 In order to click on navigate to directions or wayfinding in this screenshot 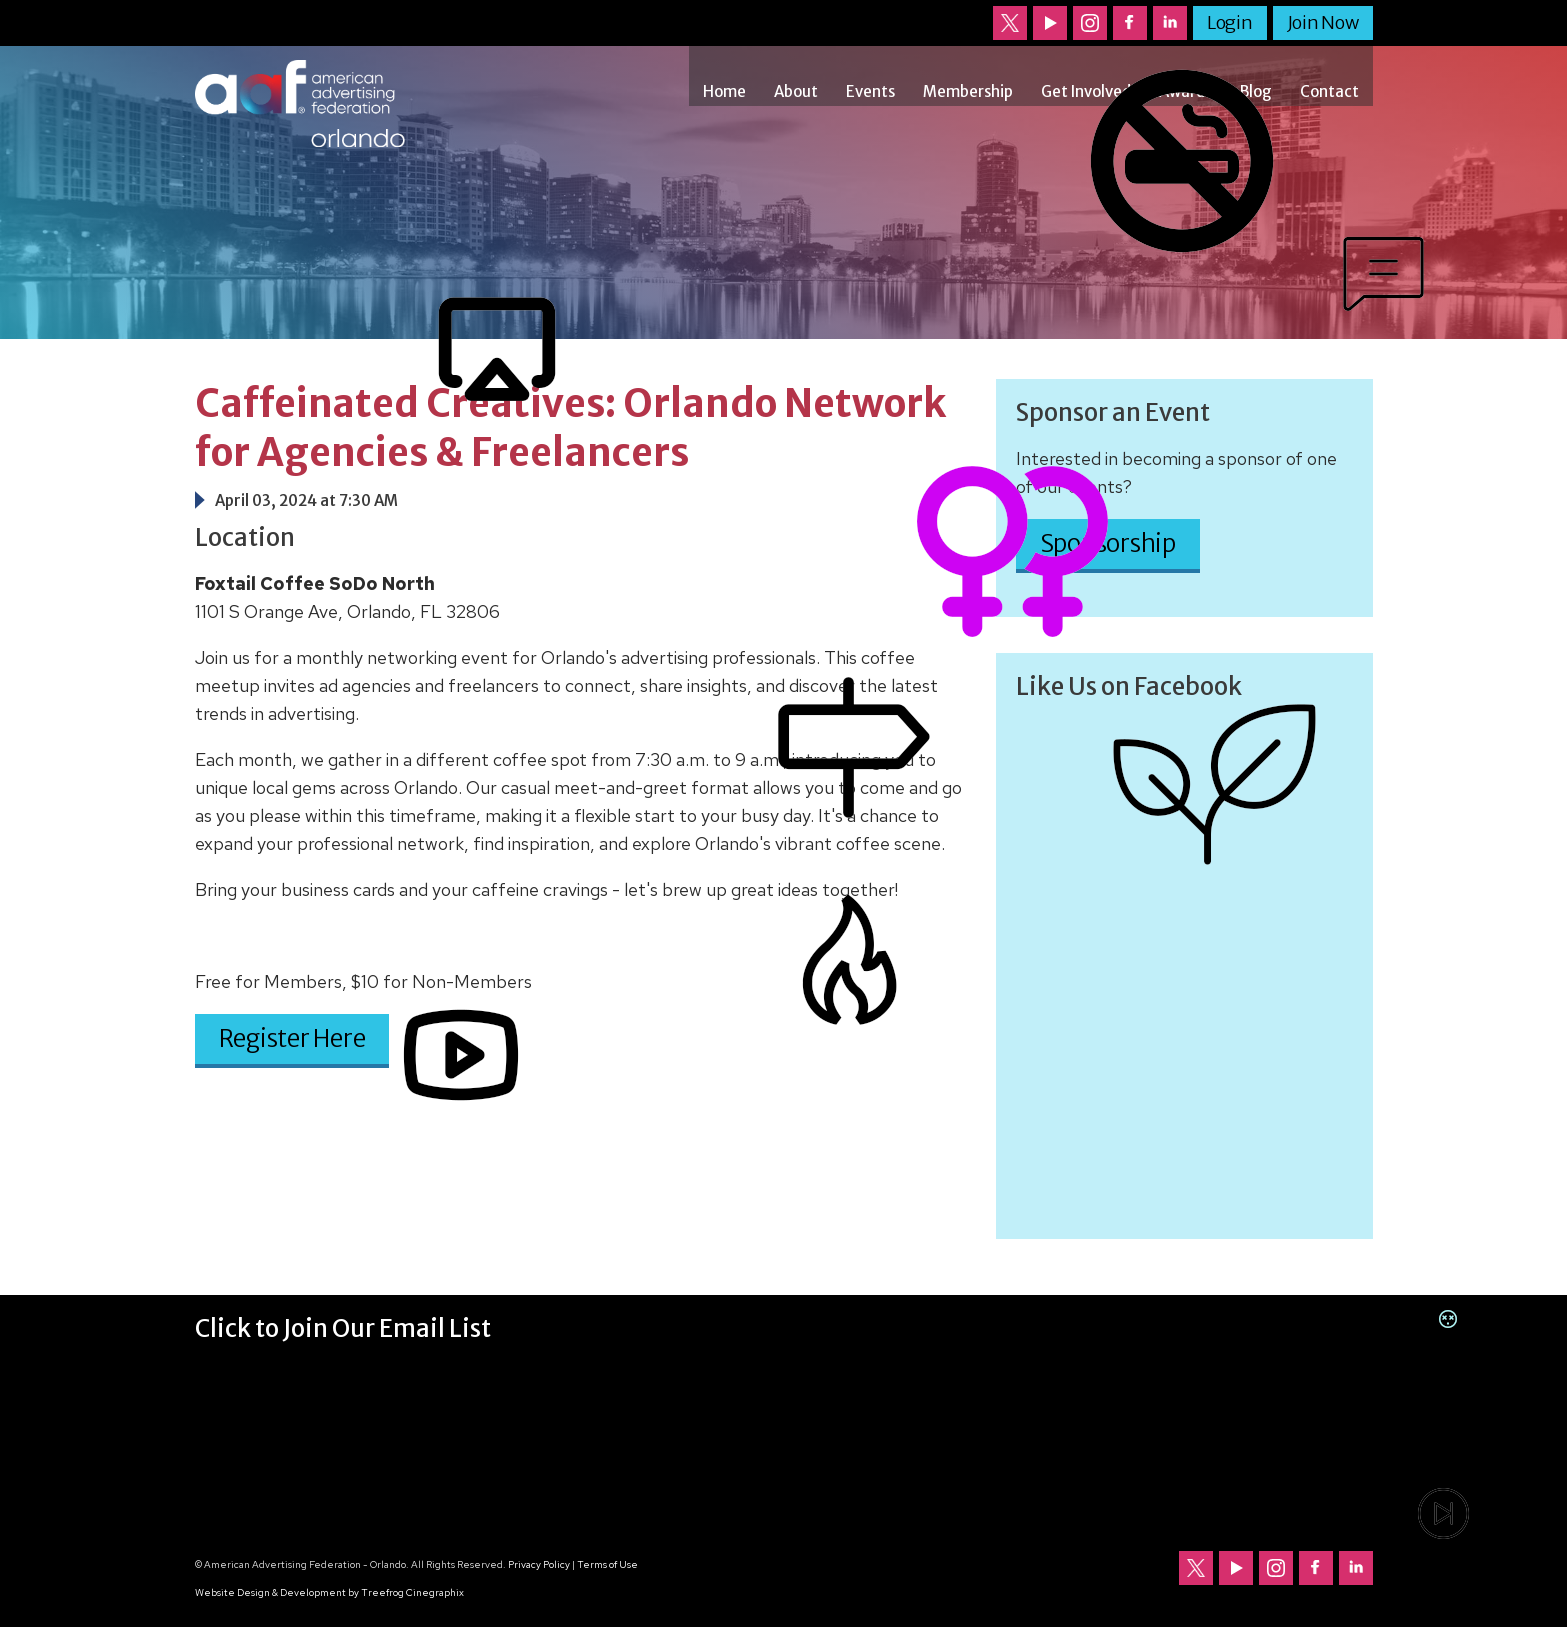, I will do `click(848, 747)`.